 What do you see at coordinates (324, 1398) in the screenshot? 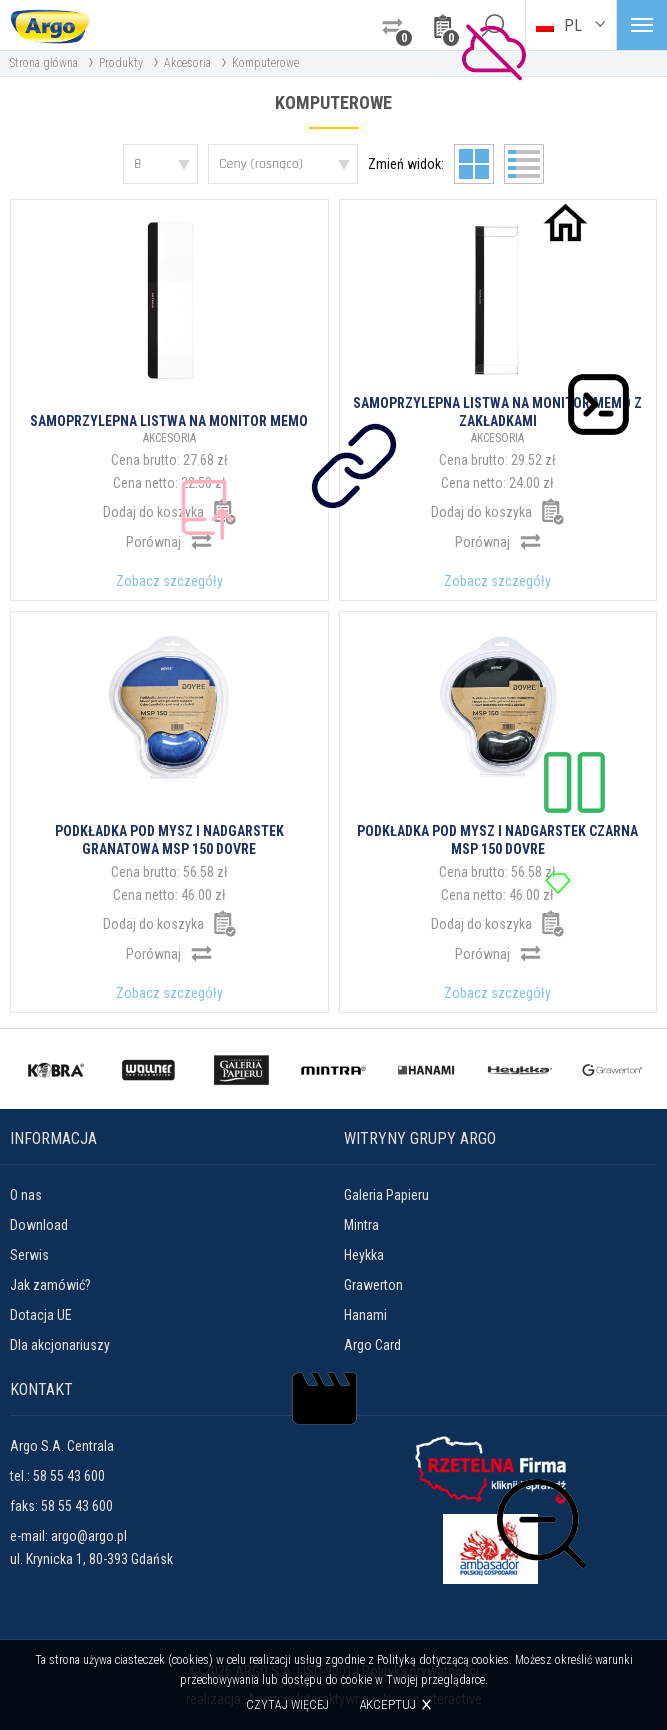
I see `create a new video or movie project` at bounding box center [324, 1398].